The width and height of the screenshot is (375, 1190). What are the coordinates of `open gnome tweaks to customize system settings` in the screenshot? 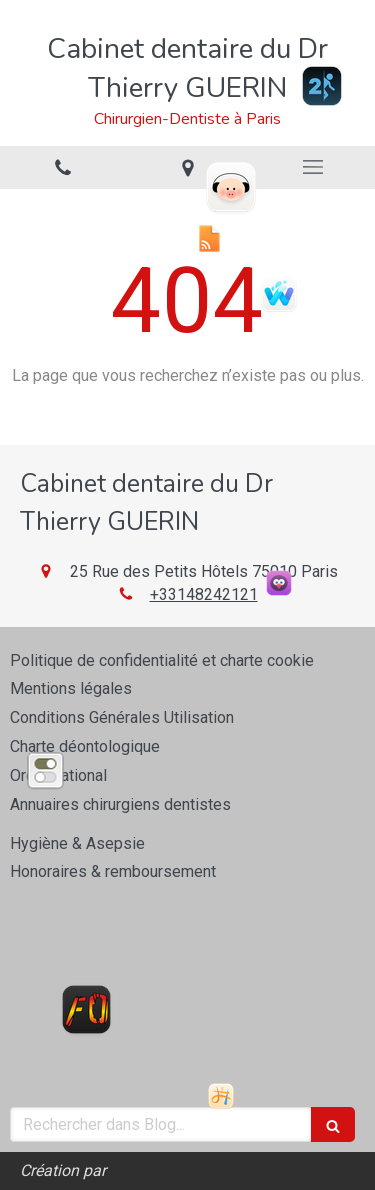 It's located at (45, 770).